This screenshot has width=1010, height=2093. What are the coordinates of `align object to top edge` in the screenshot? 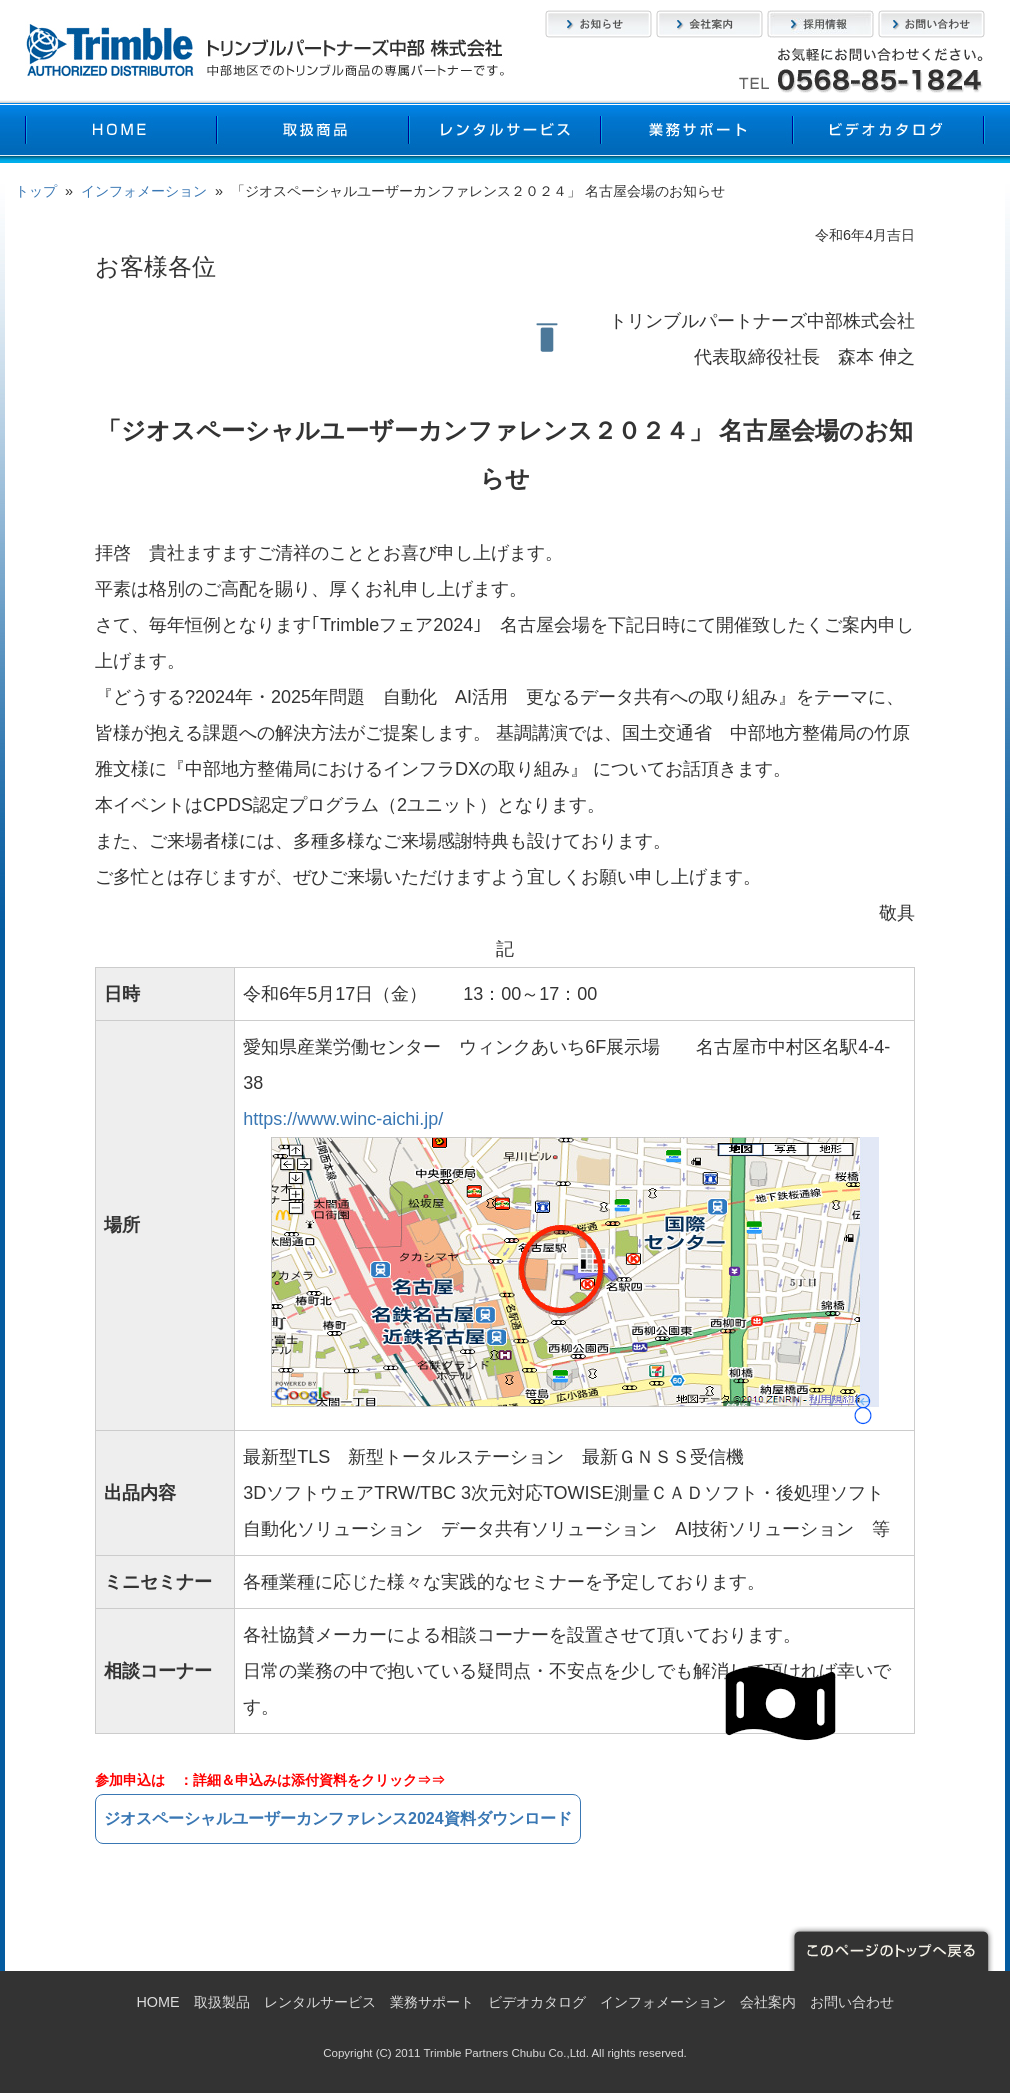 It's located at (547, 337).